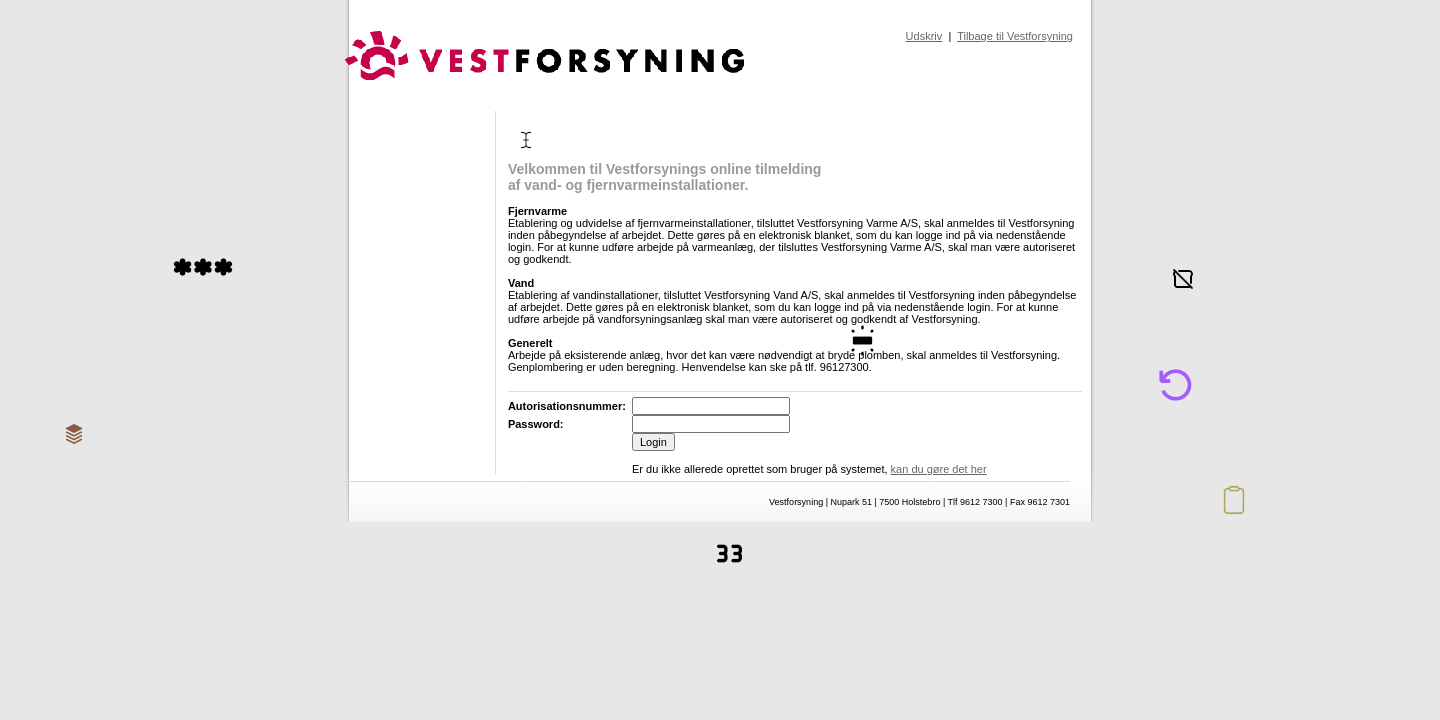 The height and width of the screenshot is (720, 1440). I want to click on indicates gluten-free or bread-free option, so click(1183, 279).